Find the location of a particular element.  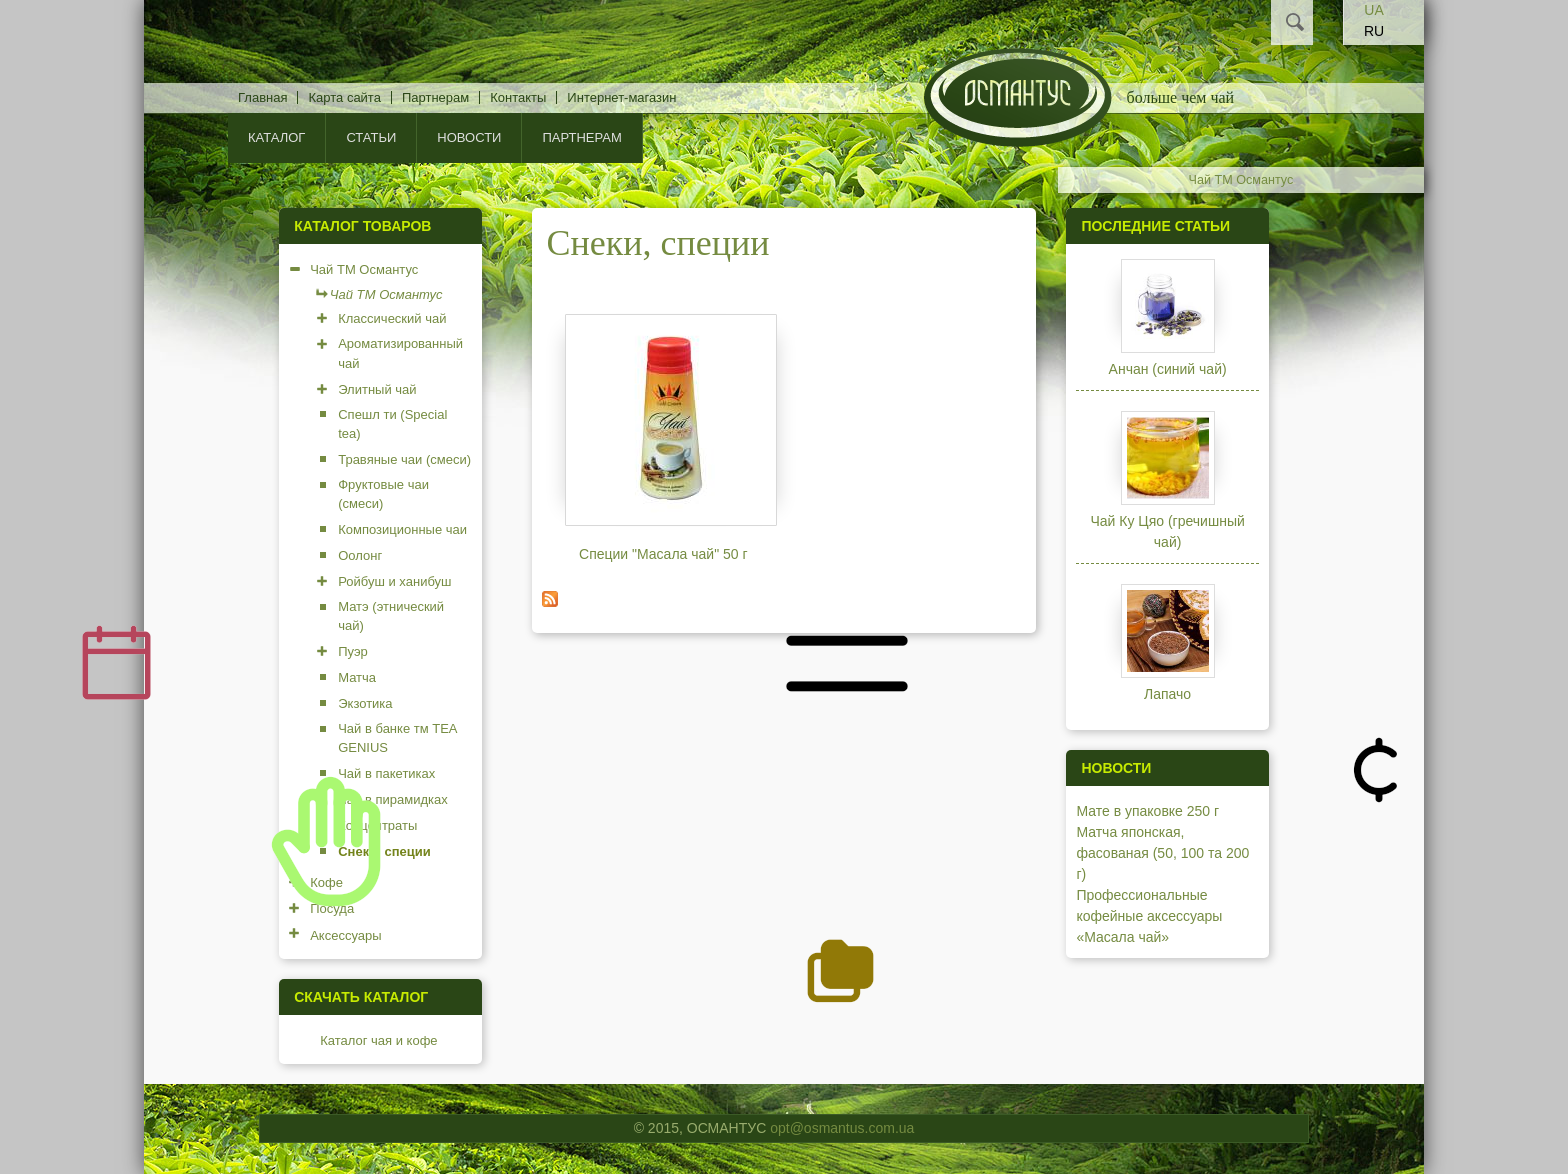

stop or halt an action is located at coordinates (327, 841).